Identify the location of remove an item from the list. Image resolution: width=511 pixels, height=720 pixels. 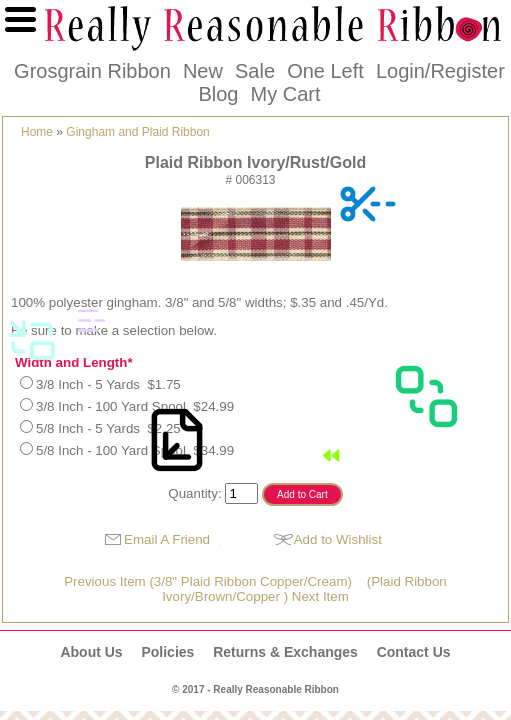
(91, 320).